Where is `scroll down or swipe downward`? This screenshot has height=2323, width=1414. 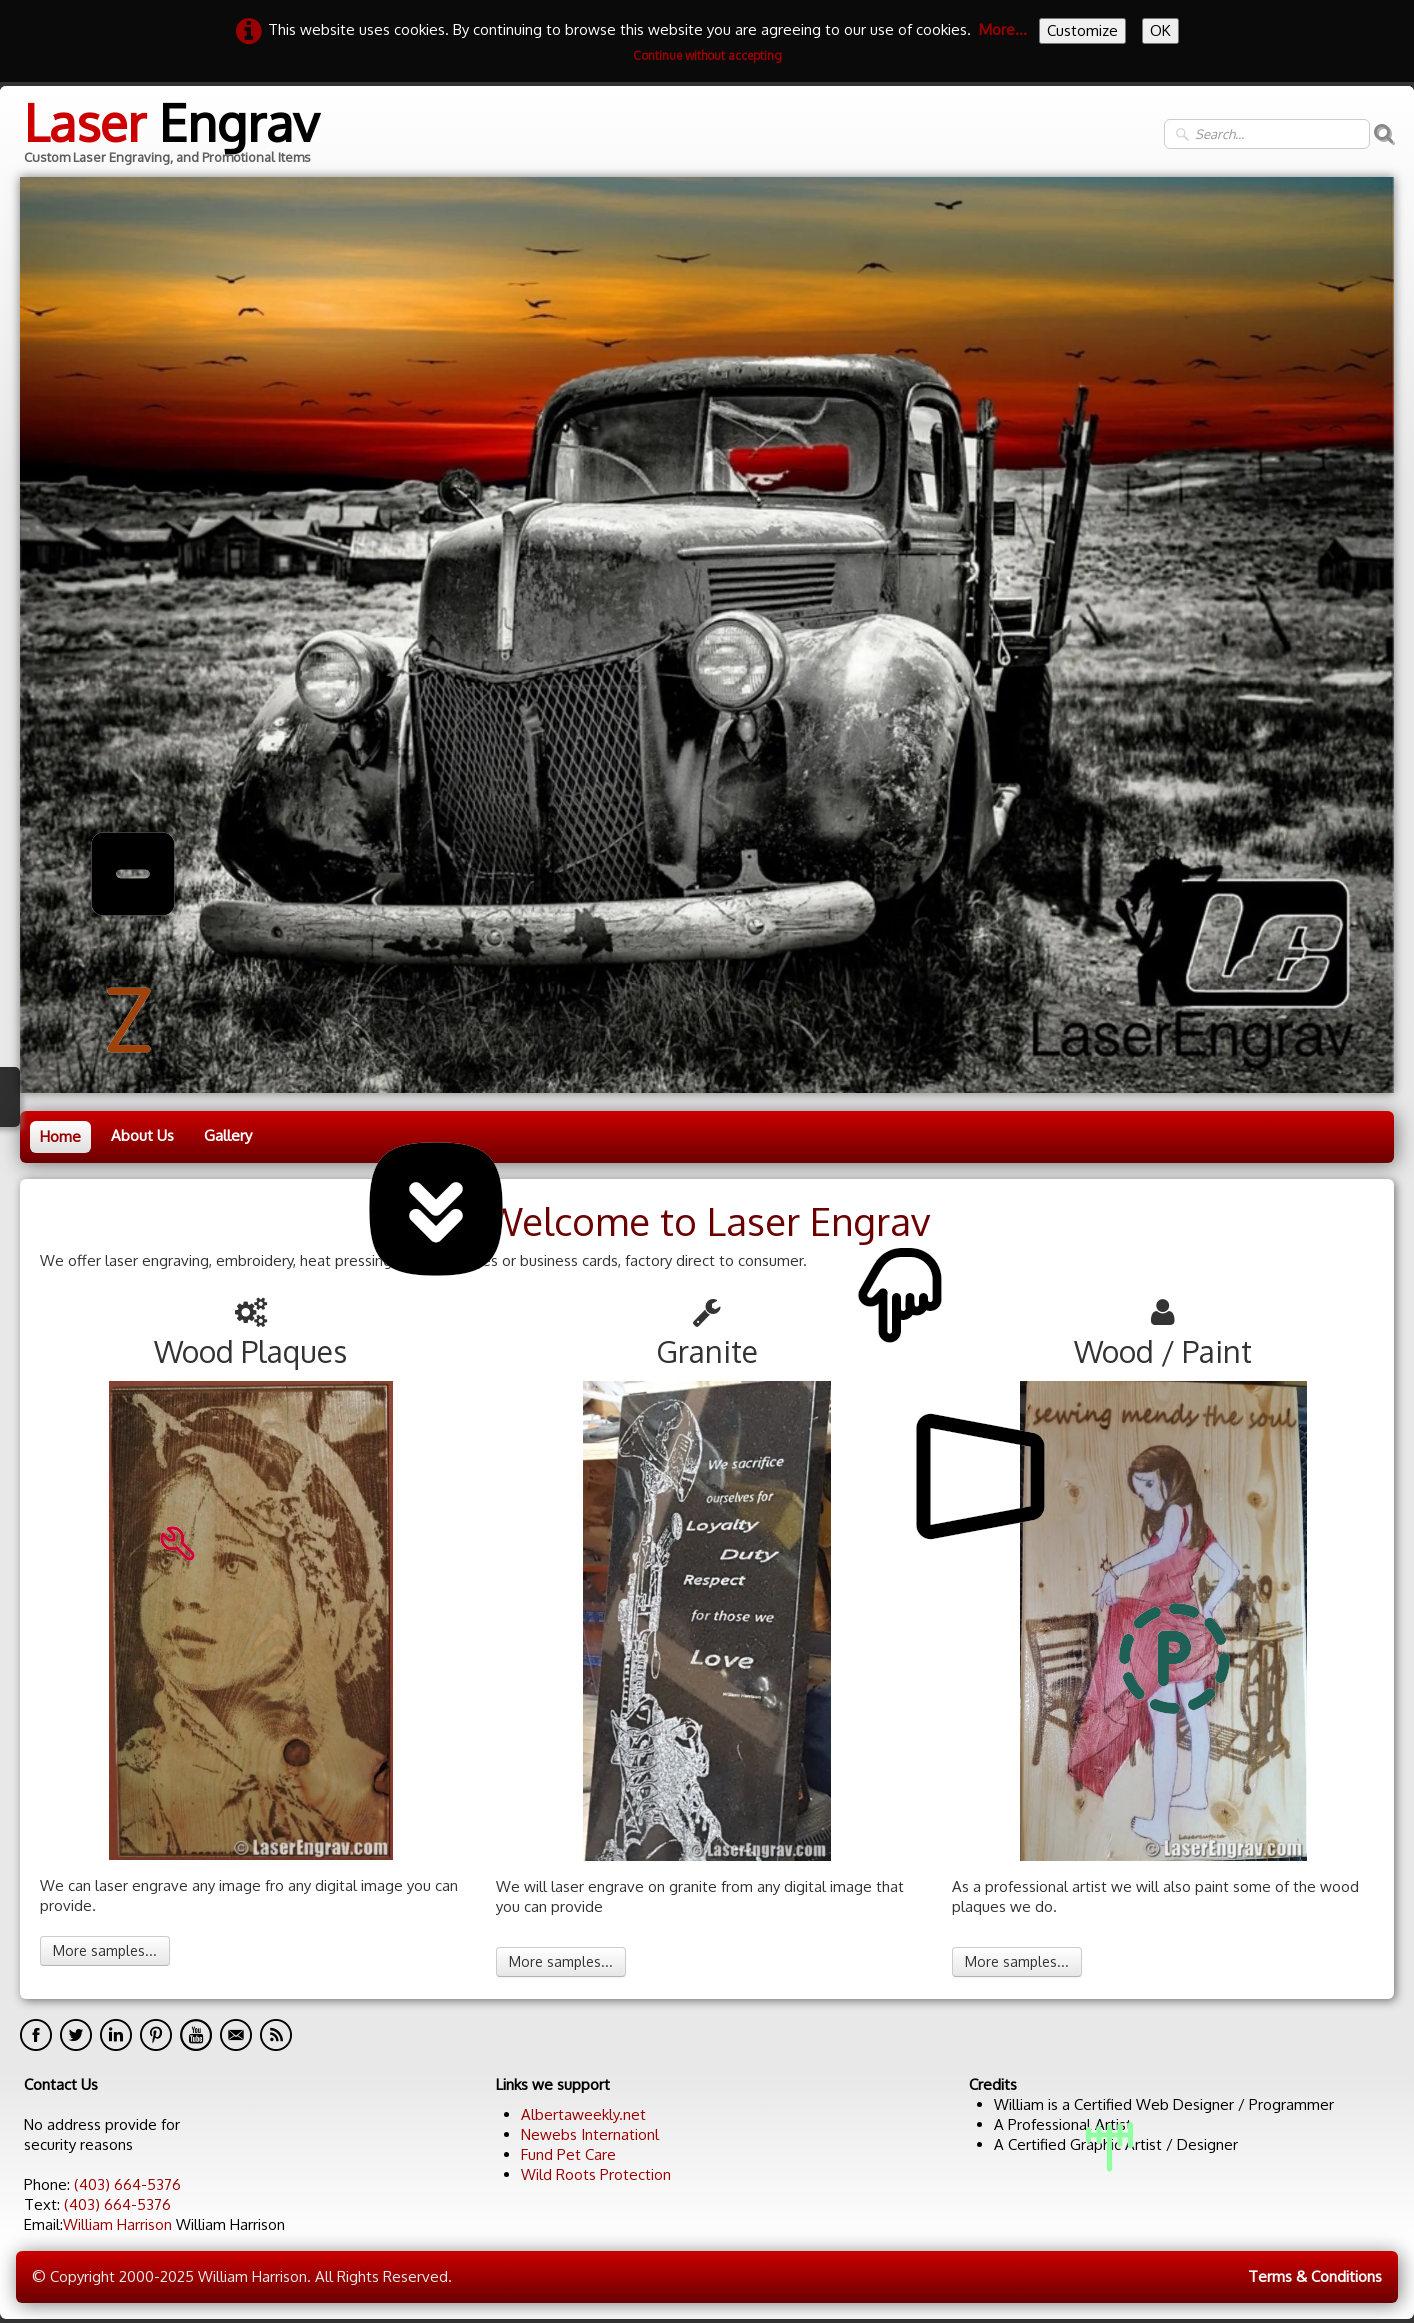 scroll down or swipe downward is located at coordinates (901, 1293).